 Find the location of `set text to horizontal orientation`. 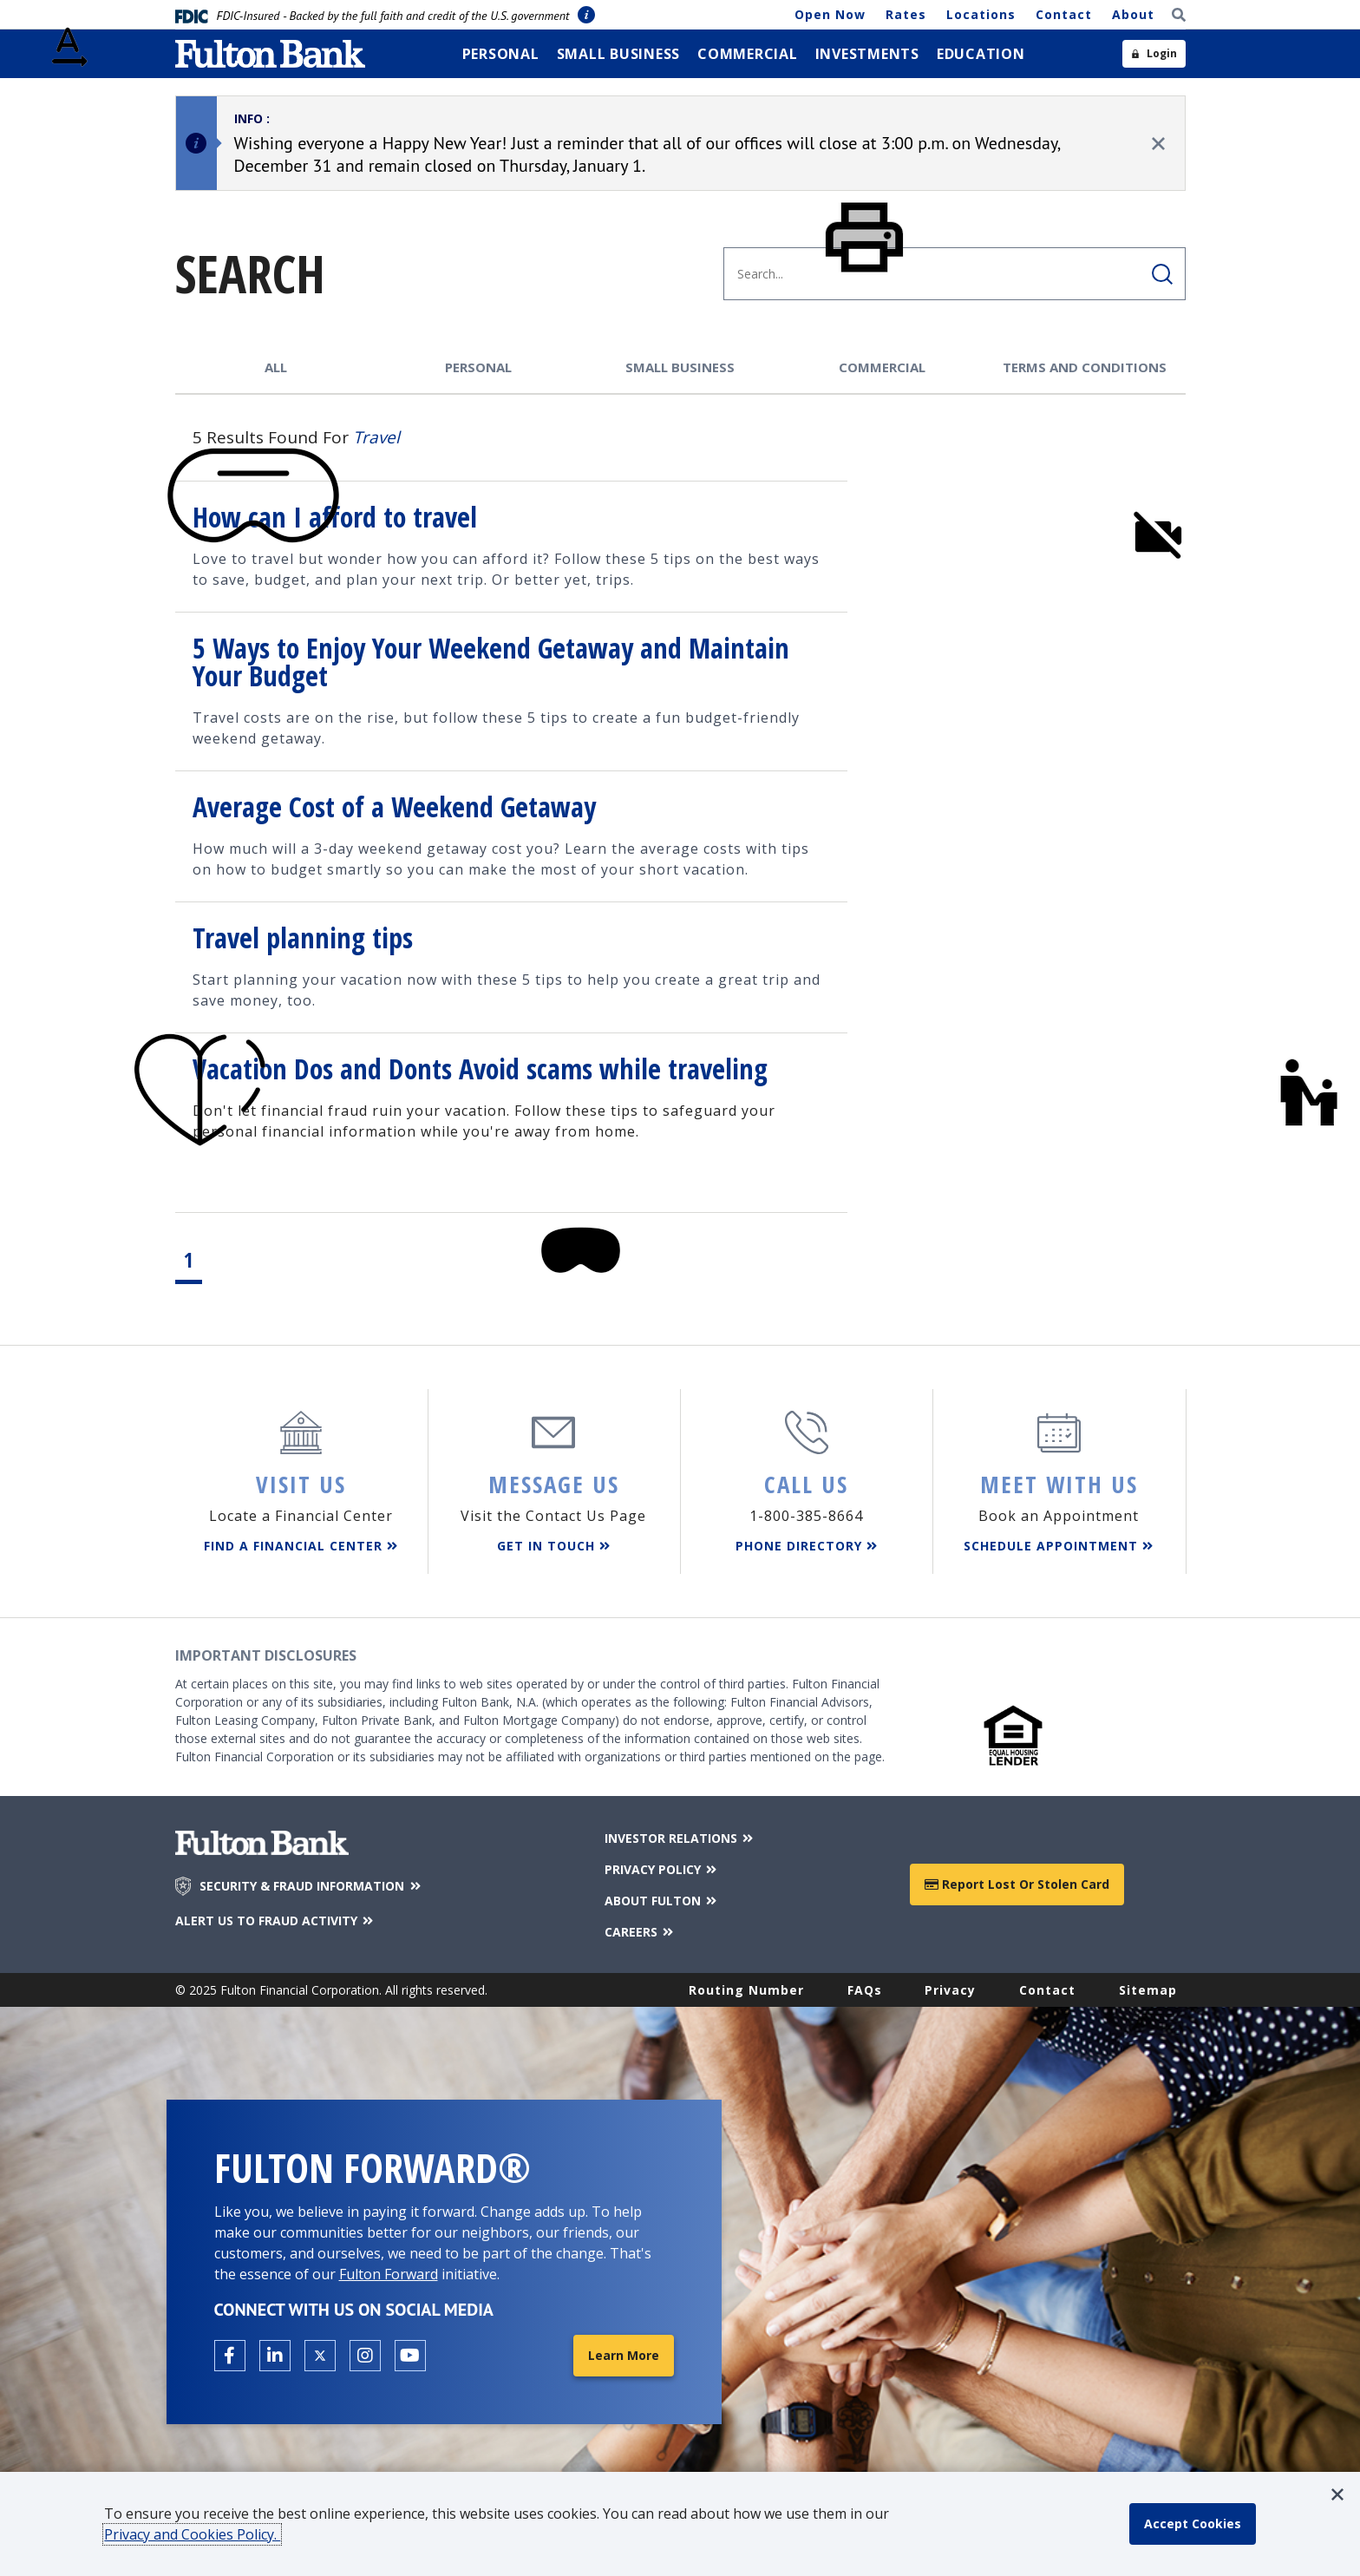

set text to horizontal orientation is located at coordinates (68, 48).